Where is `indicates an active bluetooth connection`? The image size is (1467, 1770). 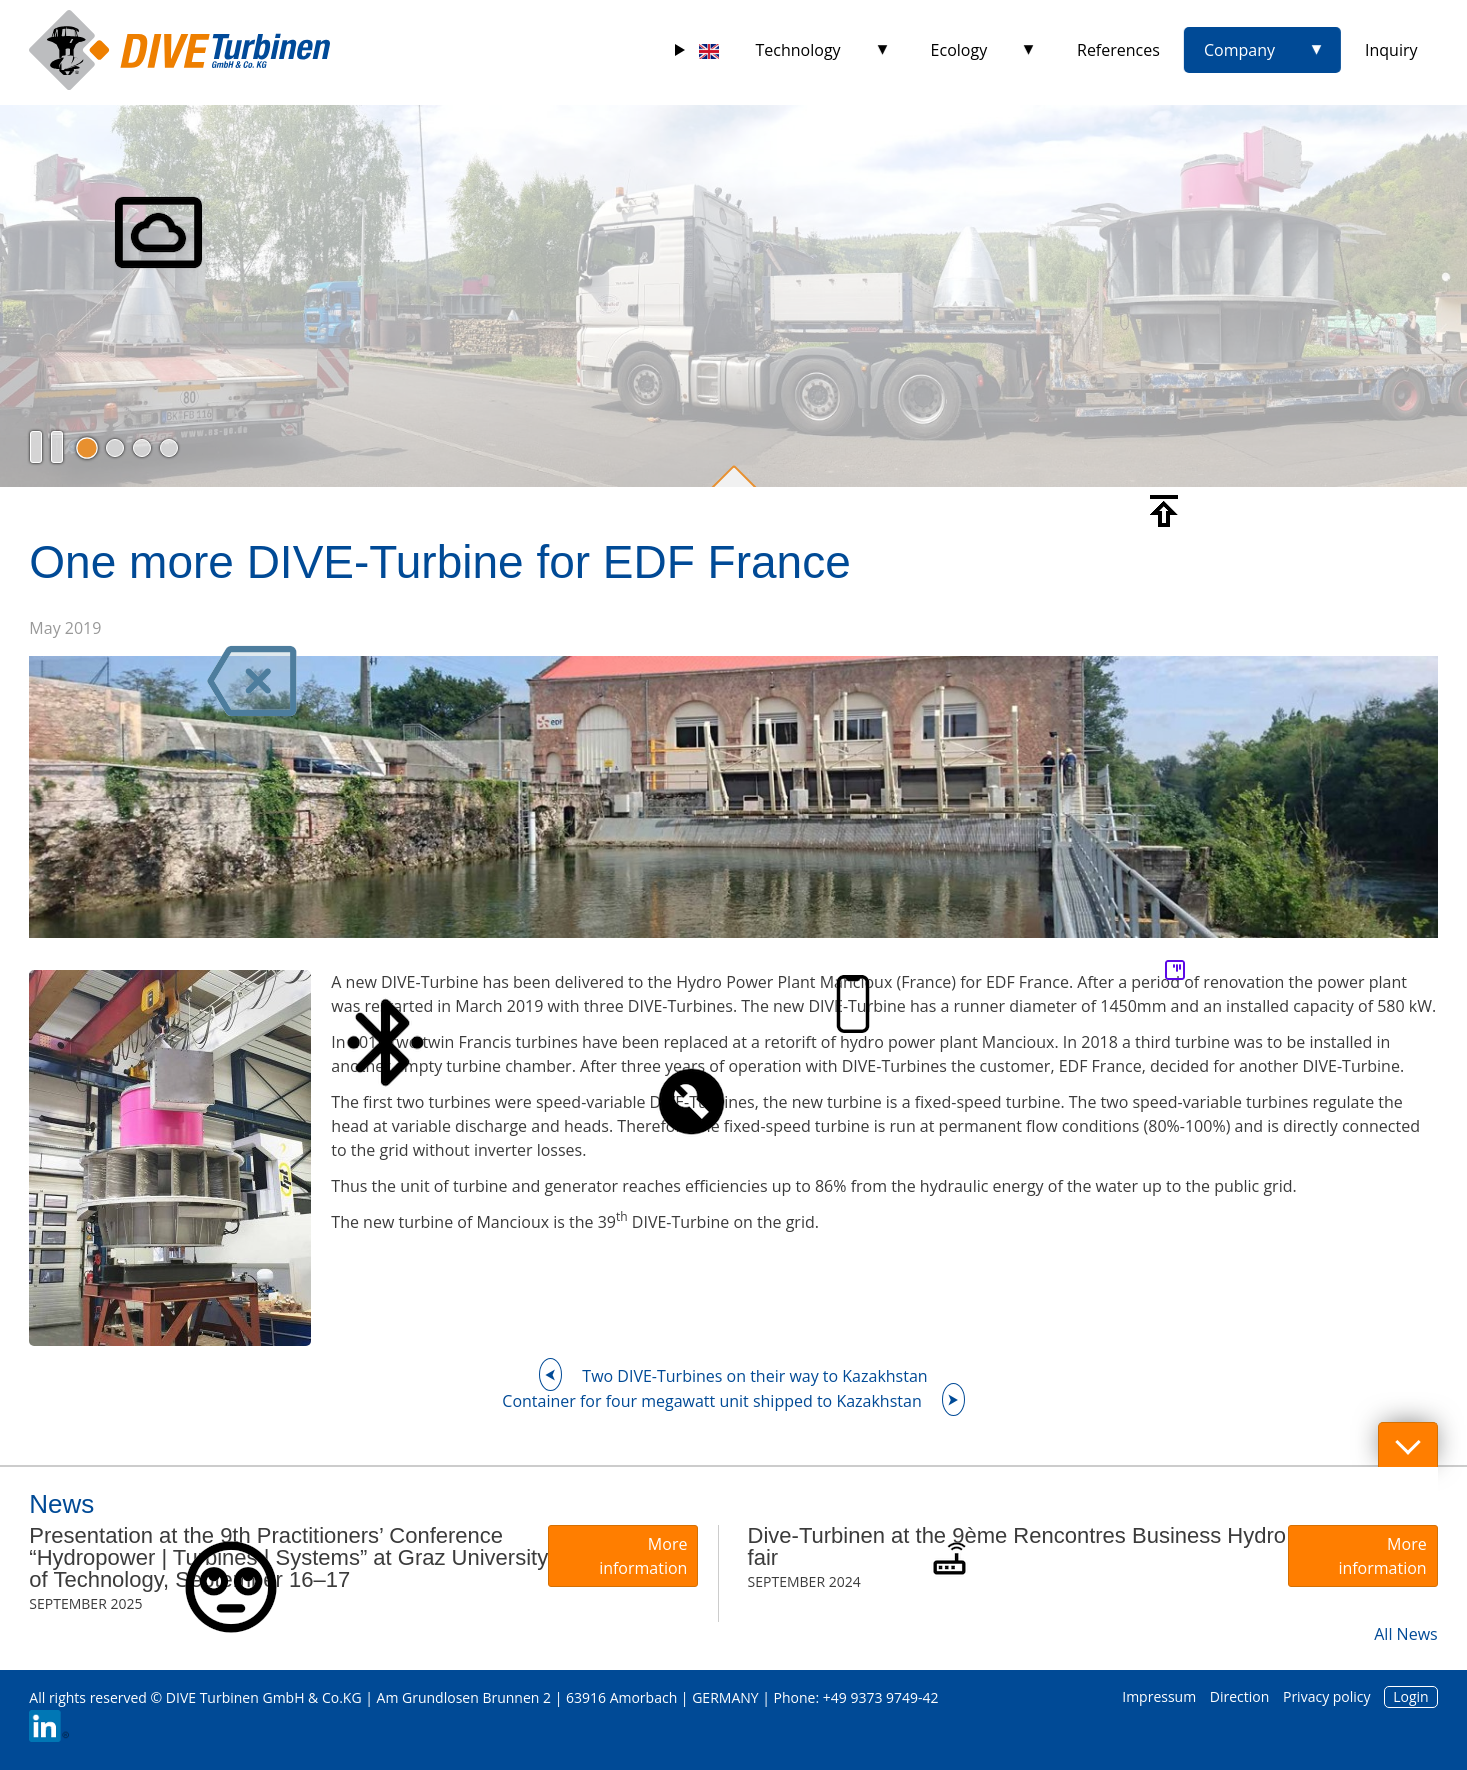
indicates an active bluetooth connection is located at coordinates (385, 1042).